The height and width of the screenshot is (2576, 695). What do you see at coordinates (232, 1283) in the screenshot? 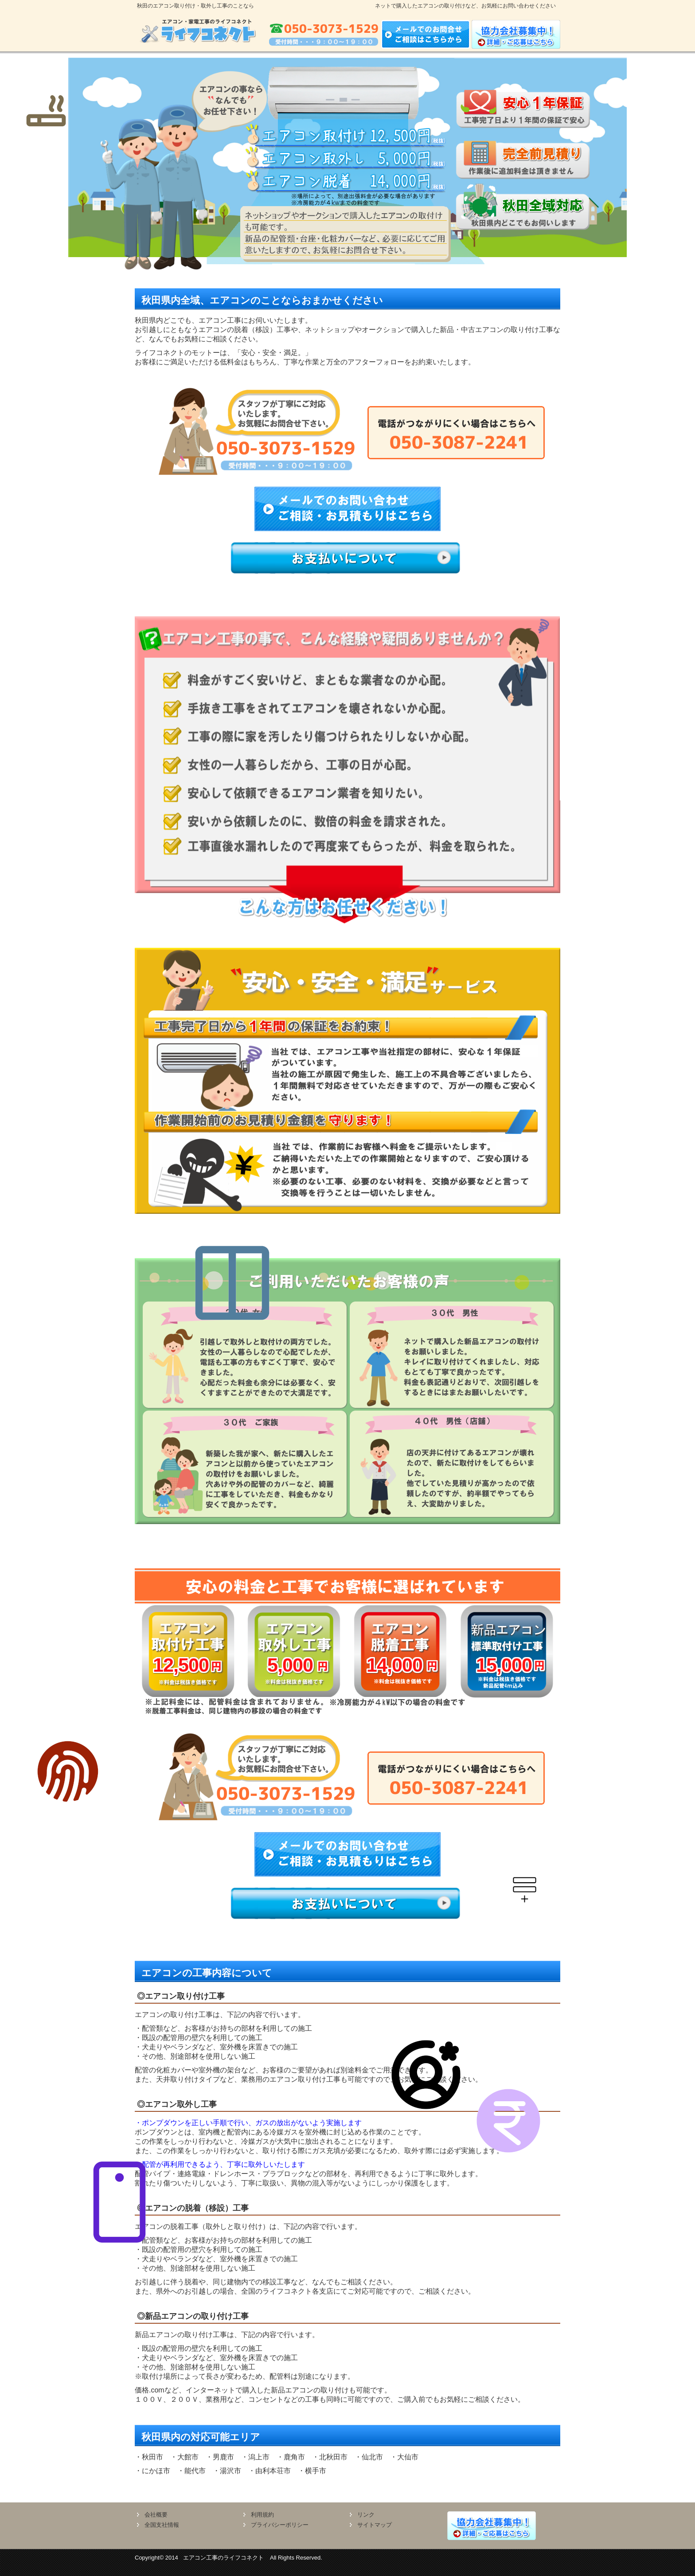
I see `switch to two-column layout` at bounding box center [232, 1283].